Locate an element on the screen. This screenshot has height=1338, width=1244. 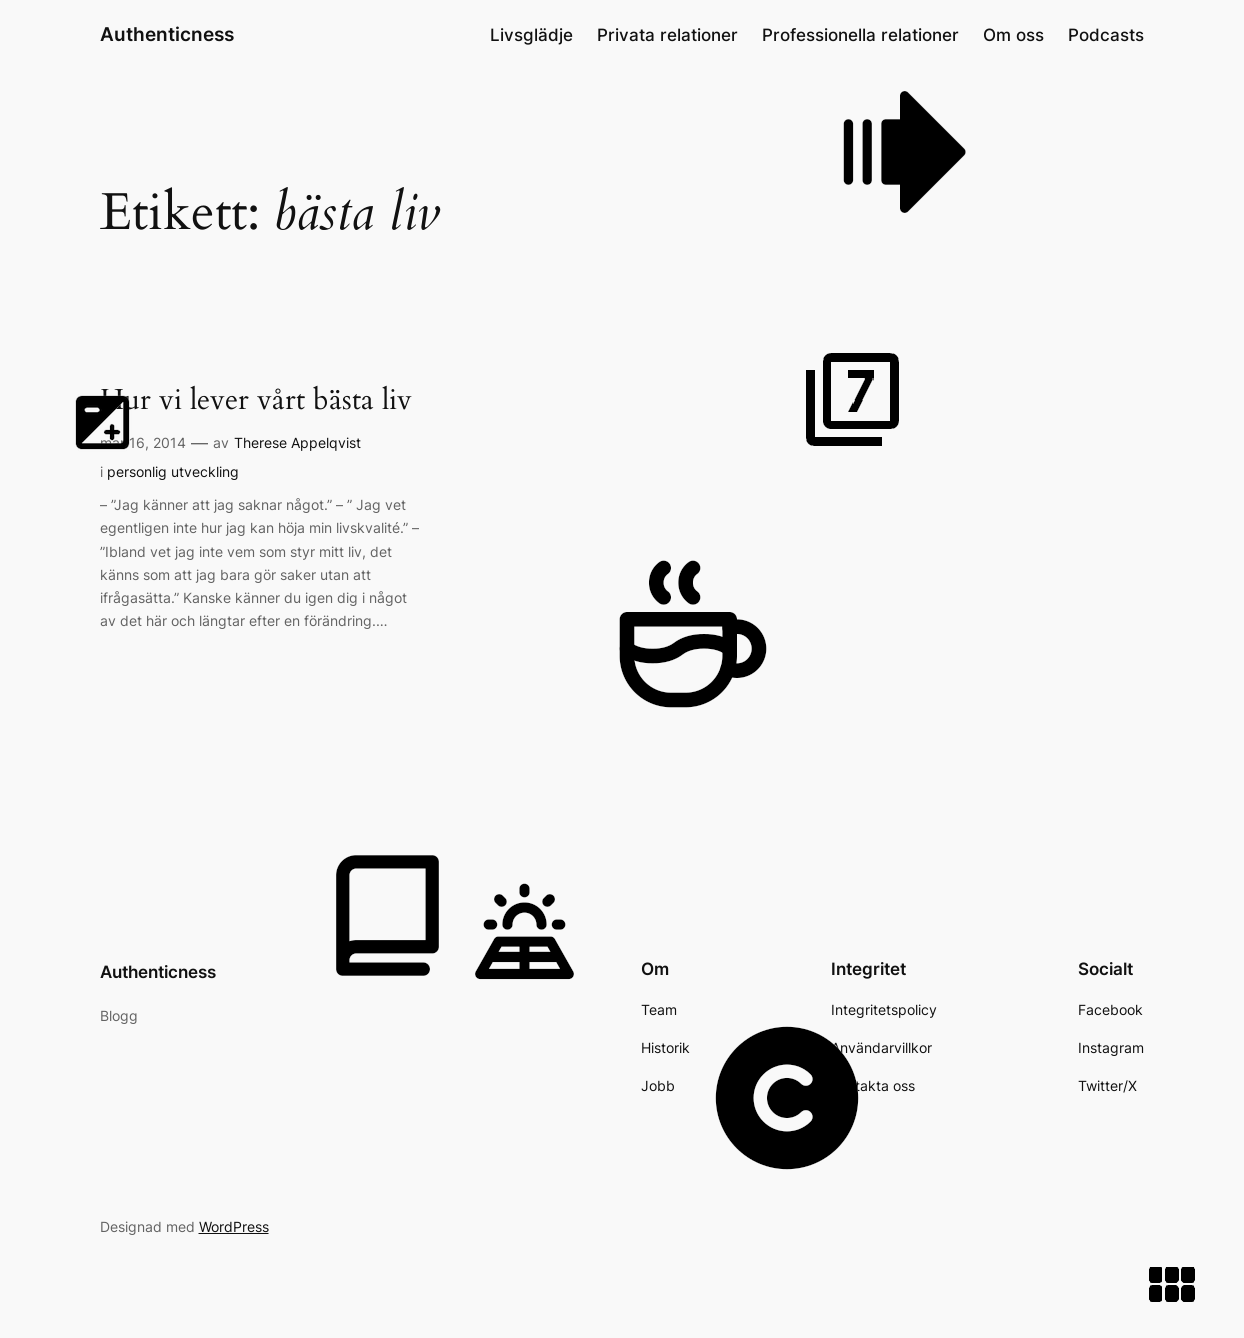
access solar energy settings is located at coordinates (524, 936).